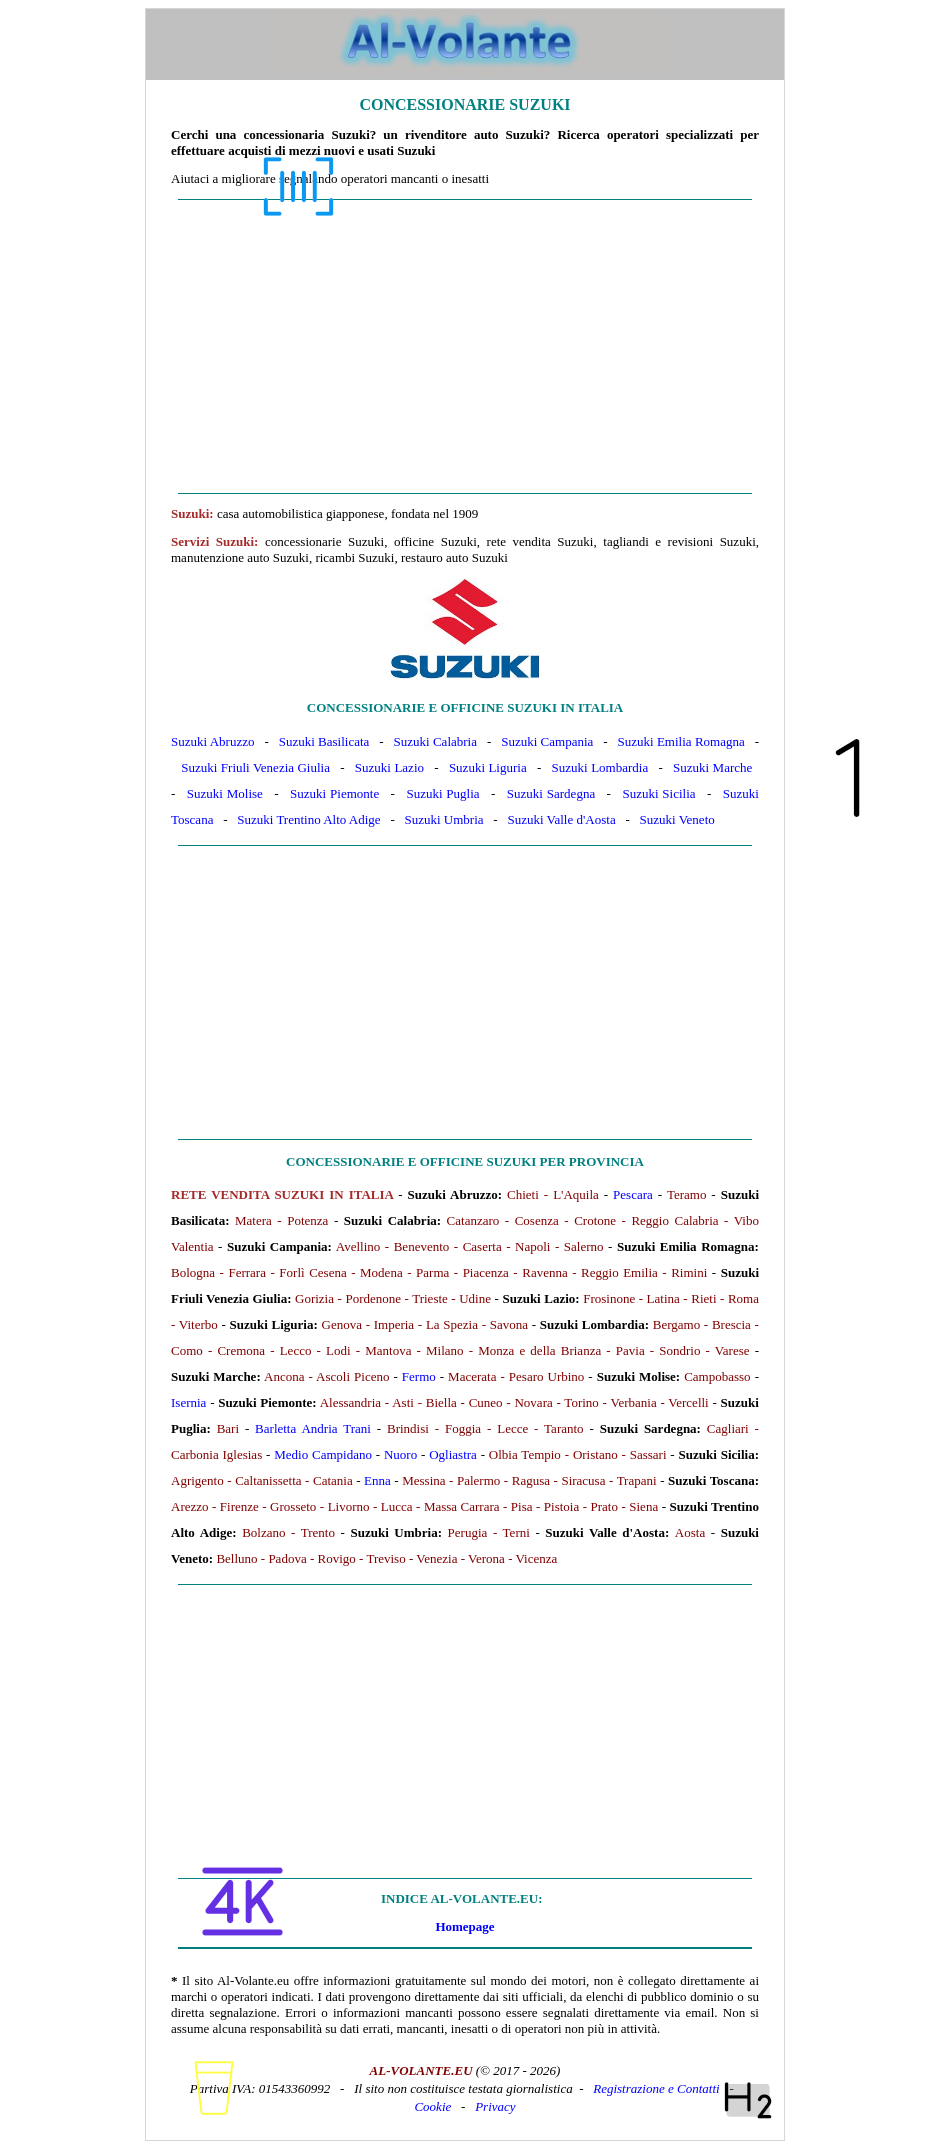 The image size is (930, 2149). What do you see at coordinates (242, 1901) in the screenshot?
I see `indicates 4K video resolution quality` at bounding box center [242, 1901].